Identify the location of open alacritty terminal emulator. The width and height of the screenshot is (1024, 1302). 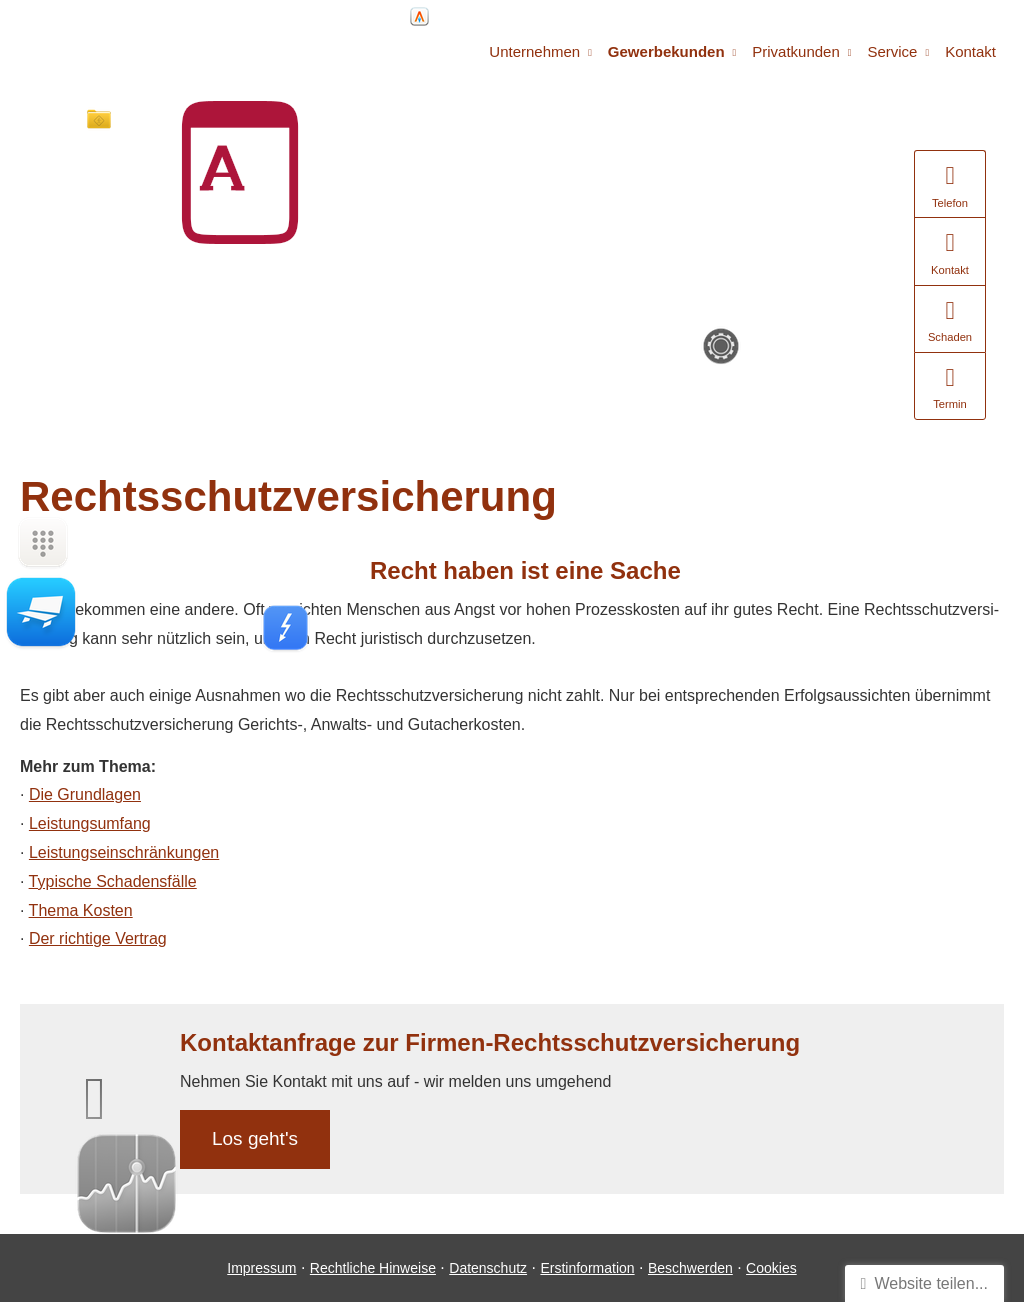
(419, 16).